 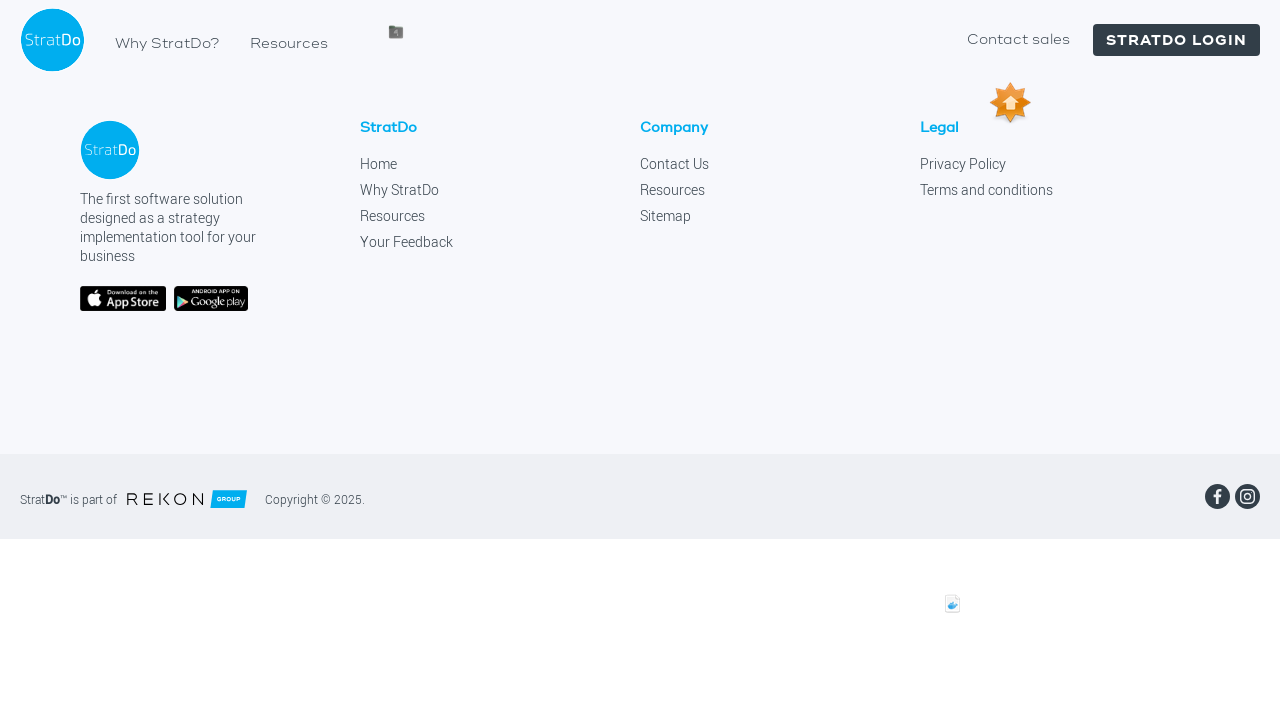 I want to click on dockerfile or docker configuration file, so click(x=952, y=603).